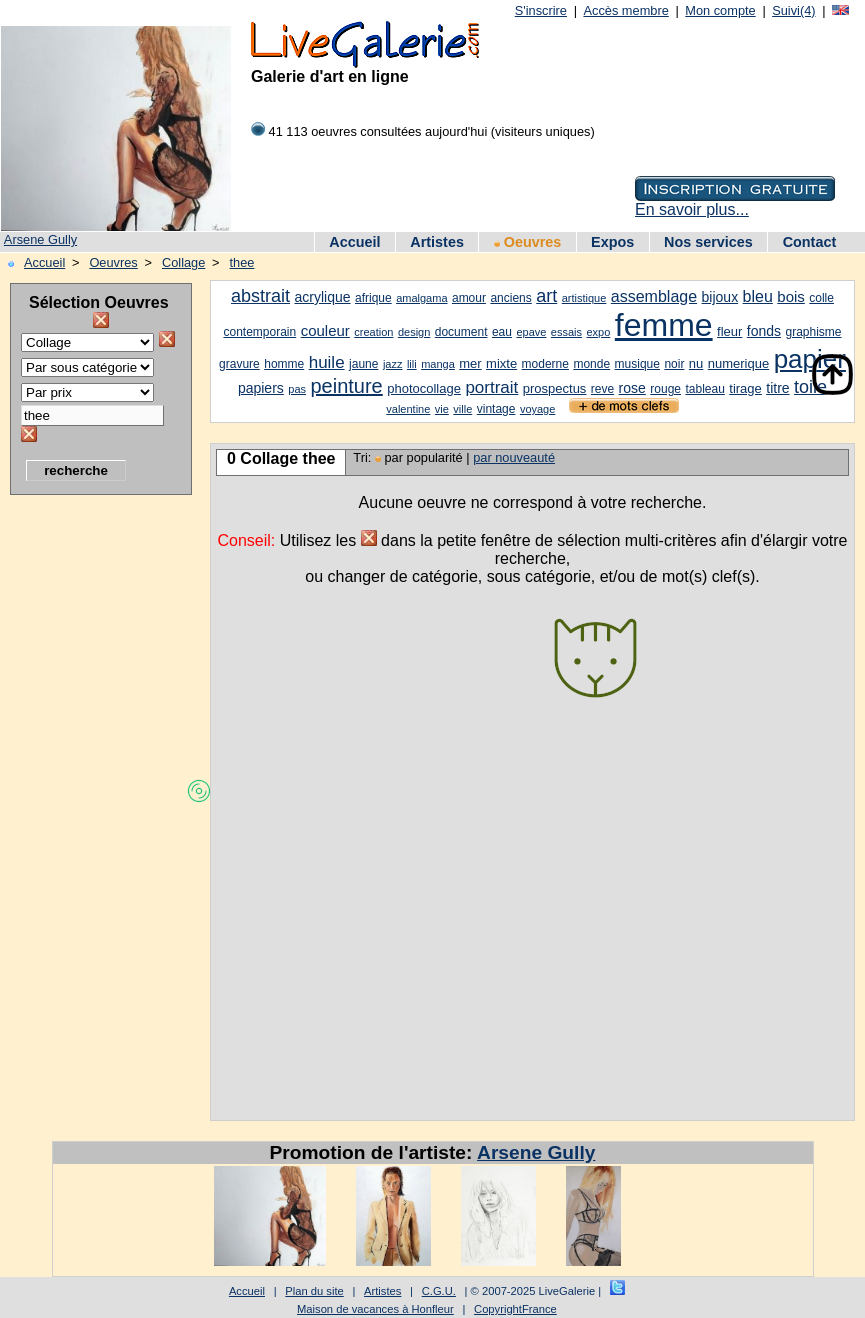  Describe the element at coordinates (199, 791) in the screenshot. I see `play or browse music library` at that location.